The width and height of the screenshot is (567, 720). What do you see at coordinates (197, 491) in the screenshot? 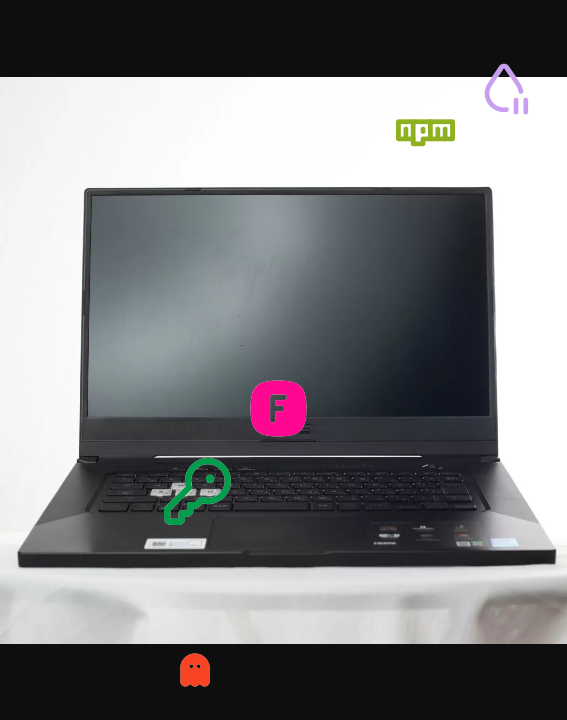
I see `access security or authentication settings` at bounding box center [197, 491].